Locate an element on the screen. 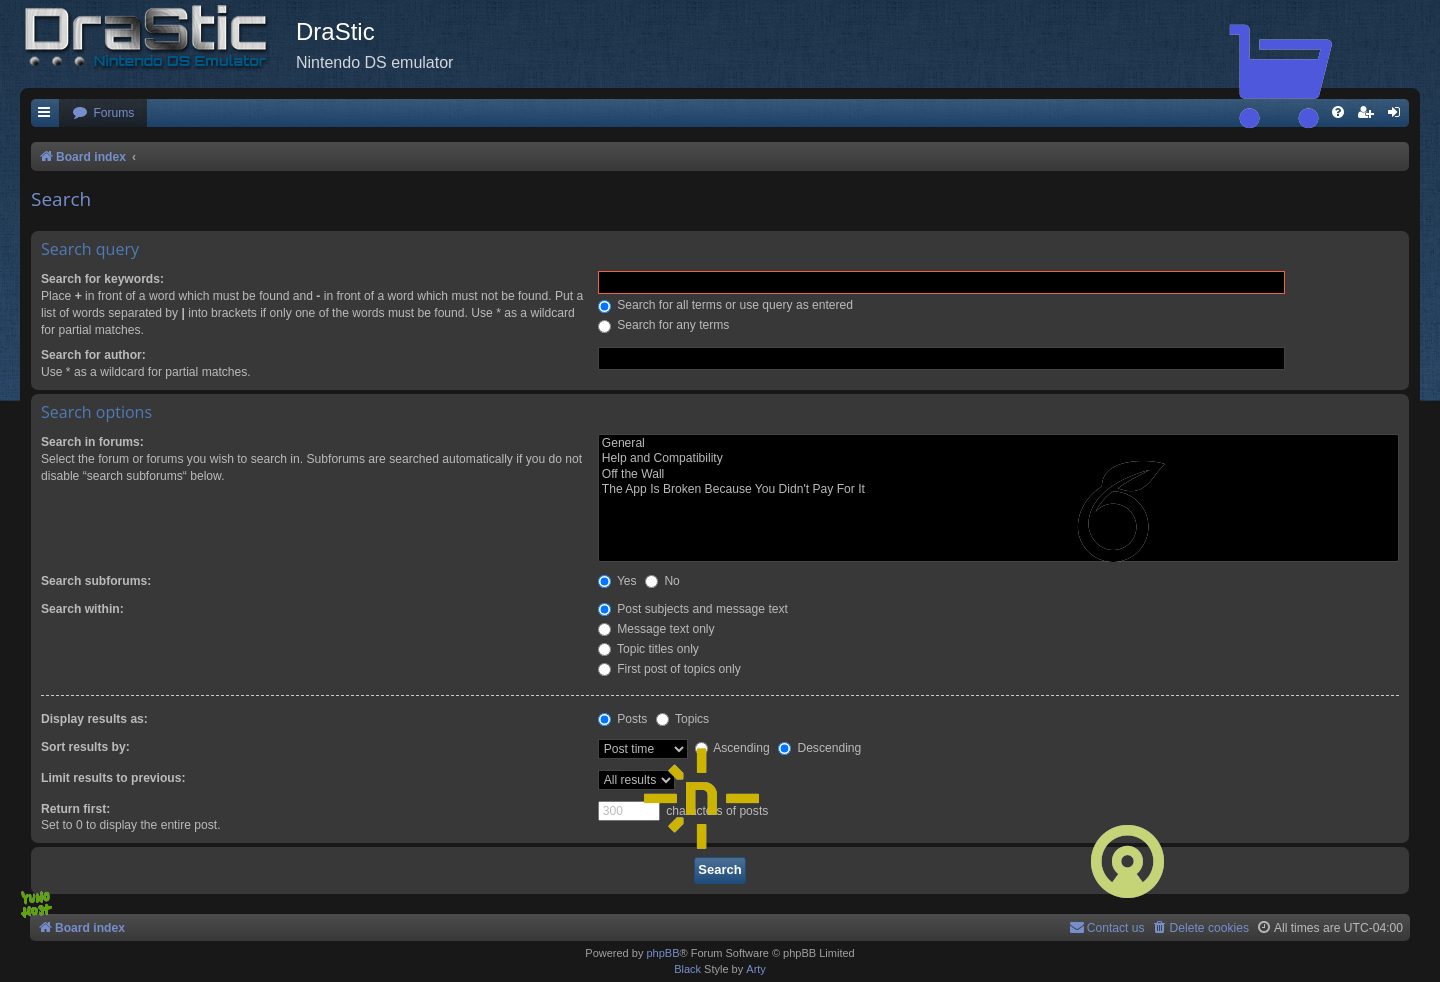 This screenshot has height=982, width=1440. open Overleaf LaTeX editor is located at coordinates (1121, 511).